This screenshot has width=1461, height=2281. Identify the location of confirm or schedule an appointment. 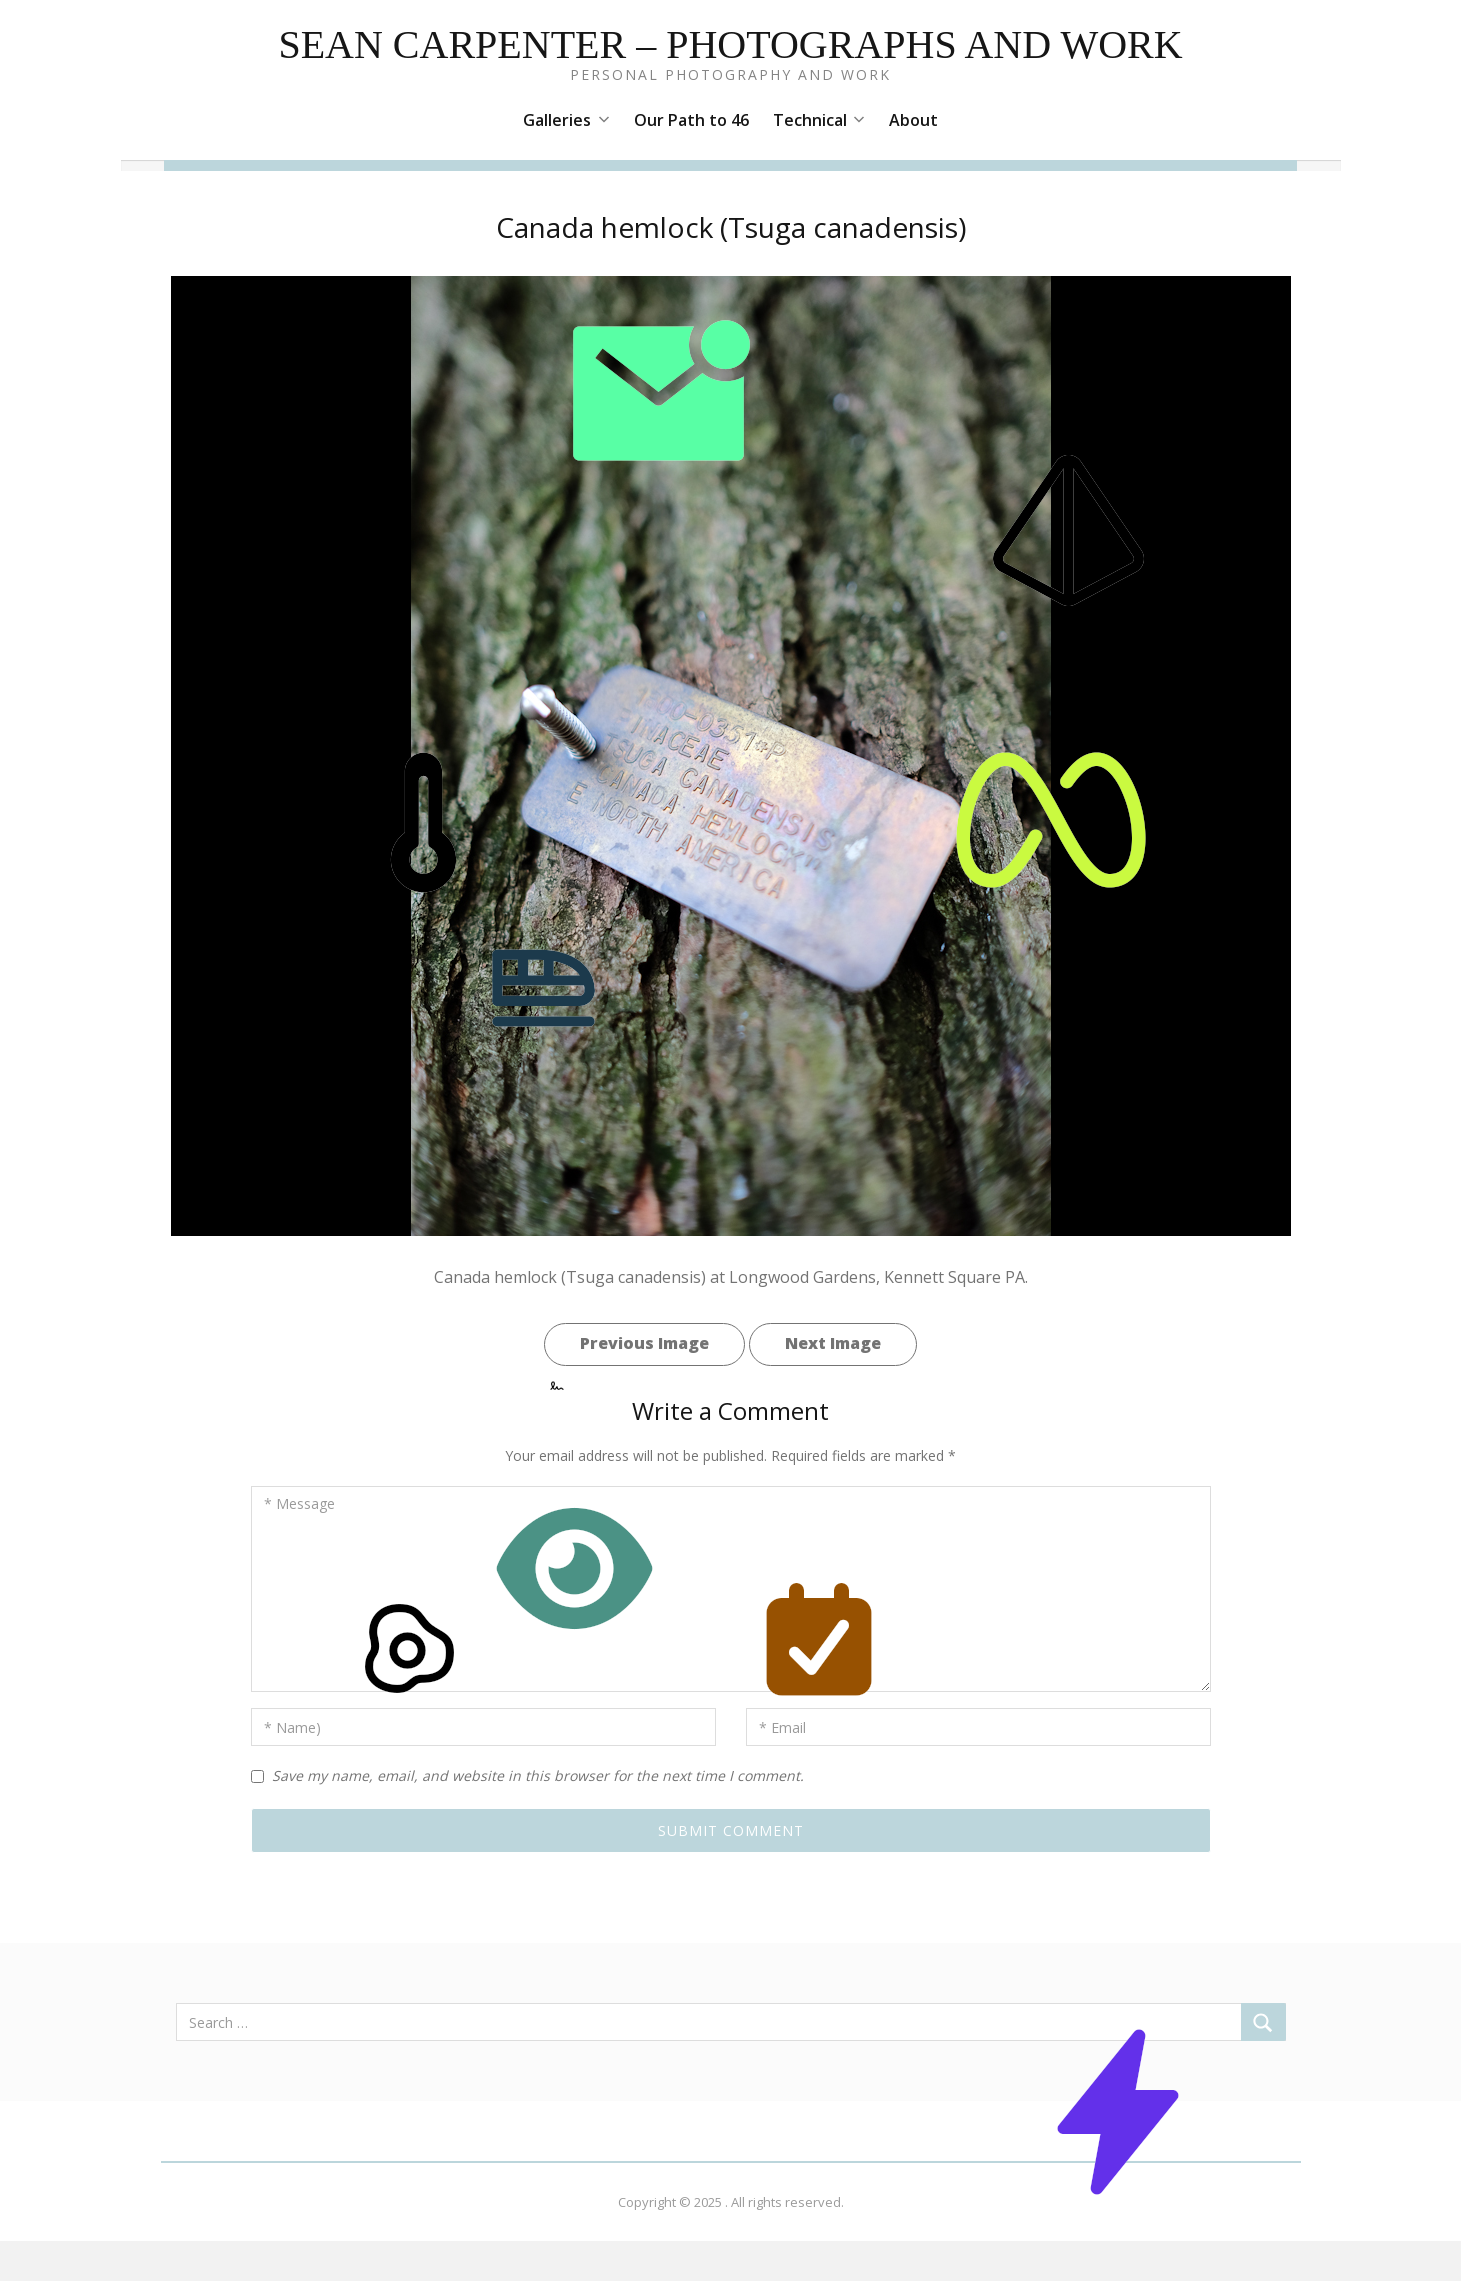
(819, 1643).